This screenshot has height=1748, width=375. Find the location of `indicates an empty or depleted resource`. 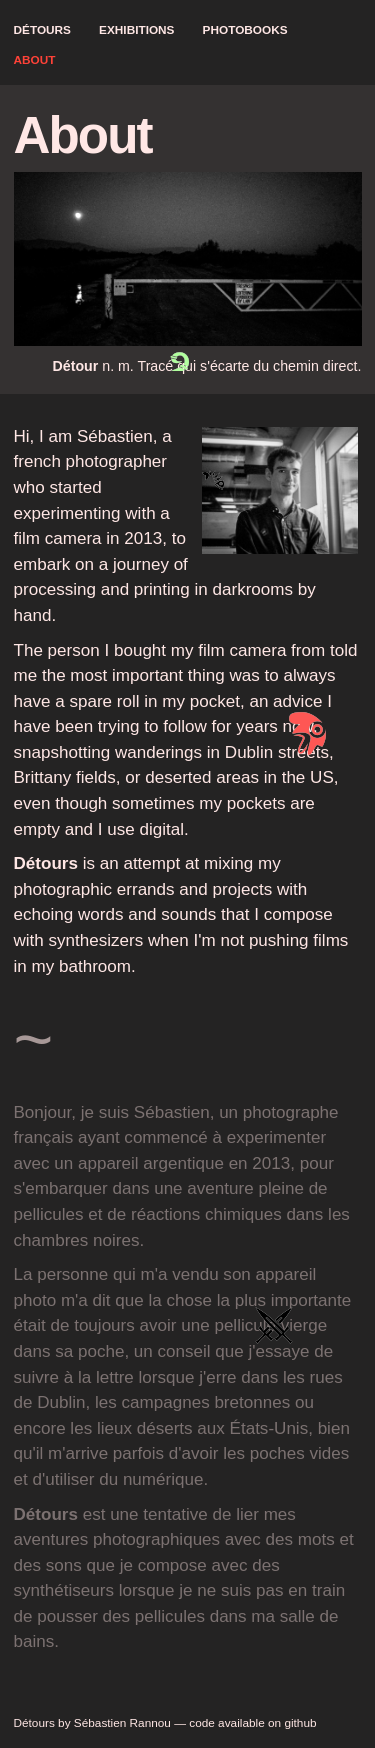

indicates an empty or depleted resource is located at coordinates (213, 480).